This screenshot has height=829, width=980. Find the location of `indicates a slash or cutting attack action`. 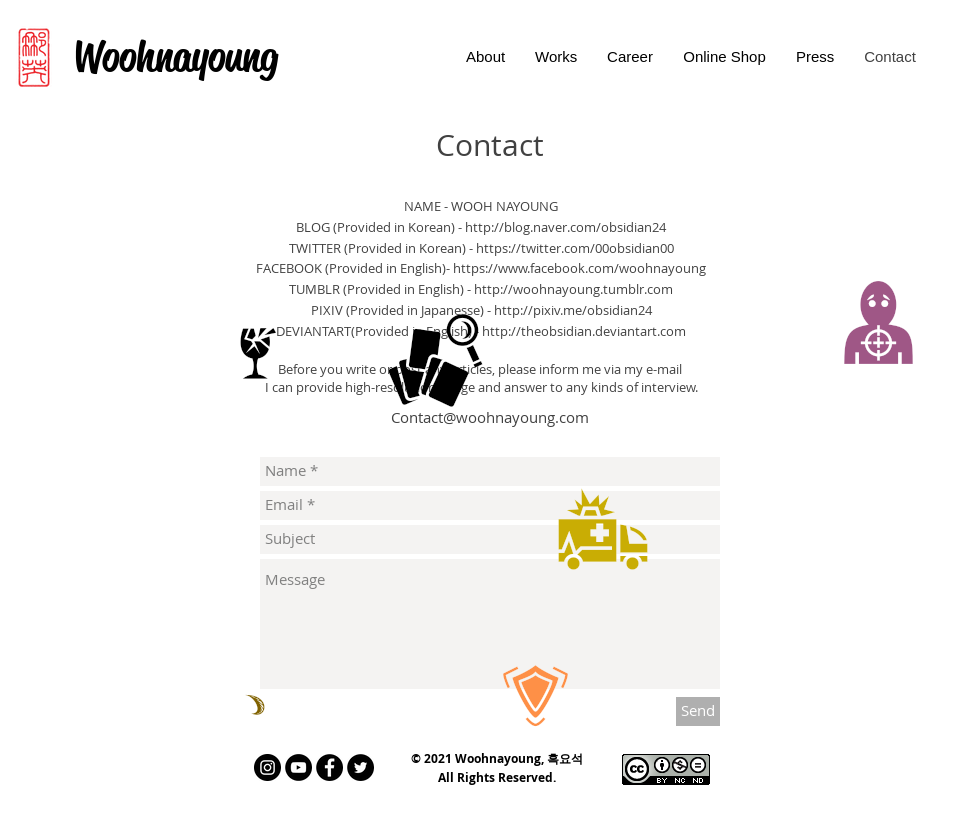

indicates a slash or cutting attack action is located at coordinates (255, 705).